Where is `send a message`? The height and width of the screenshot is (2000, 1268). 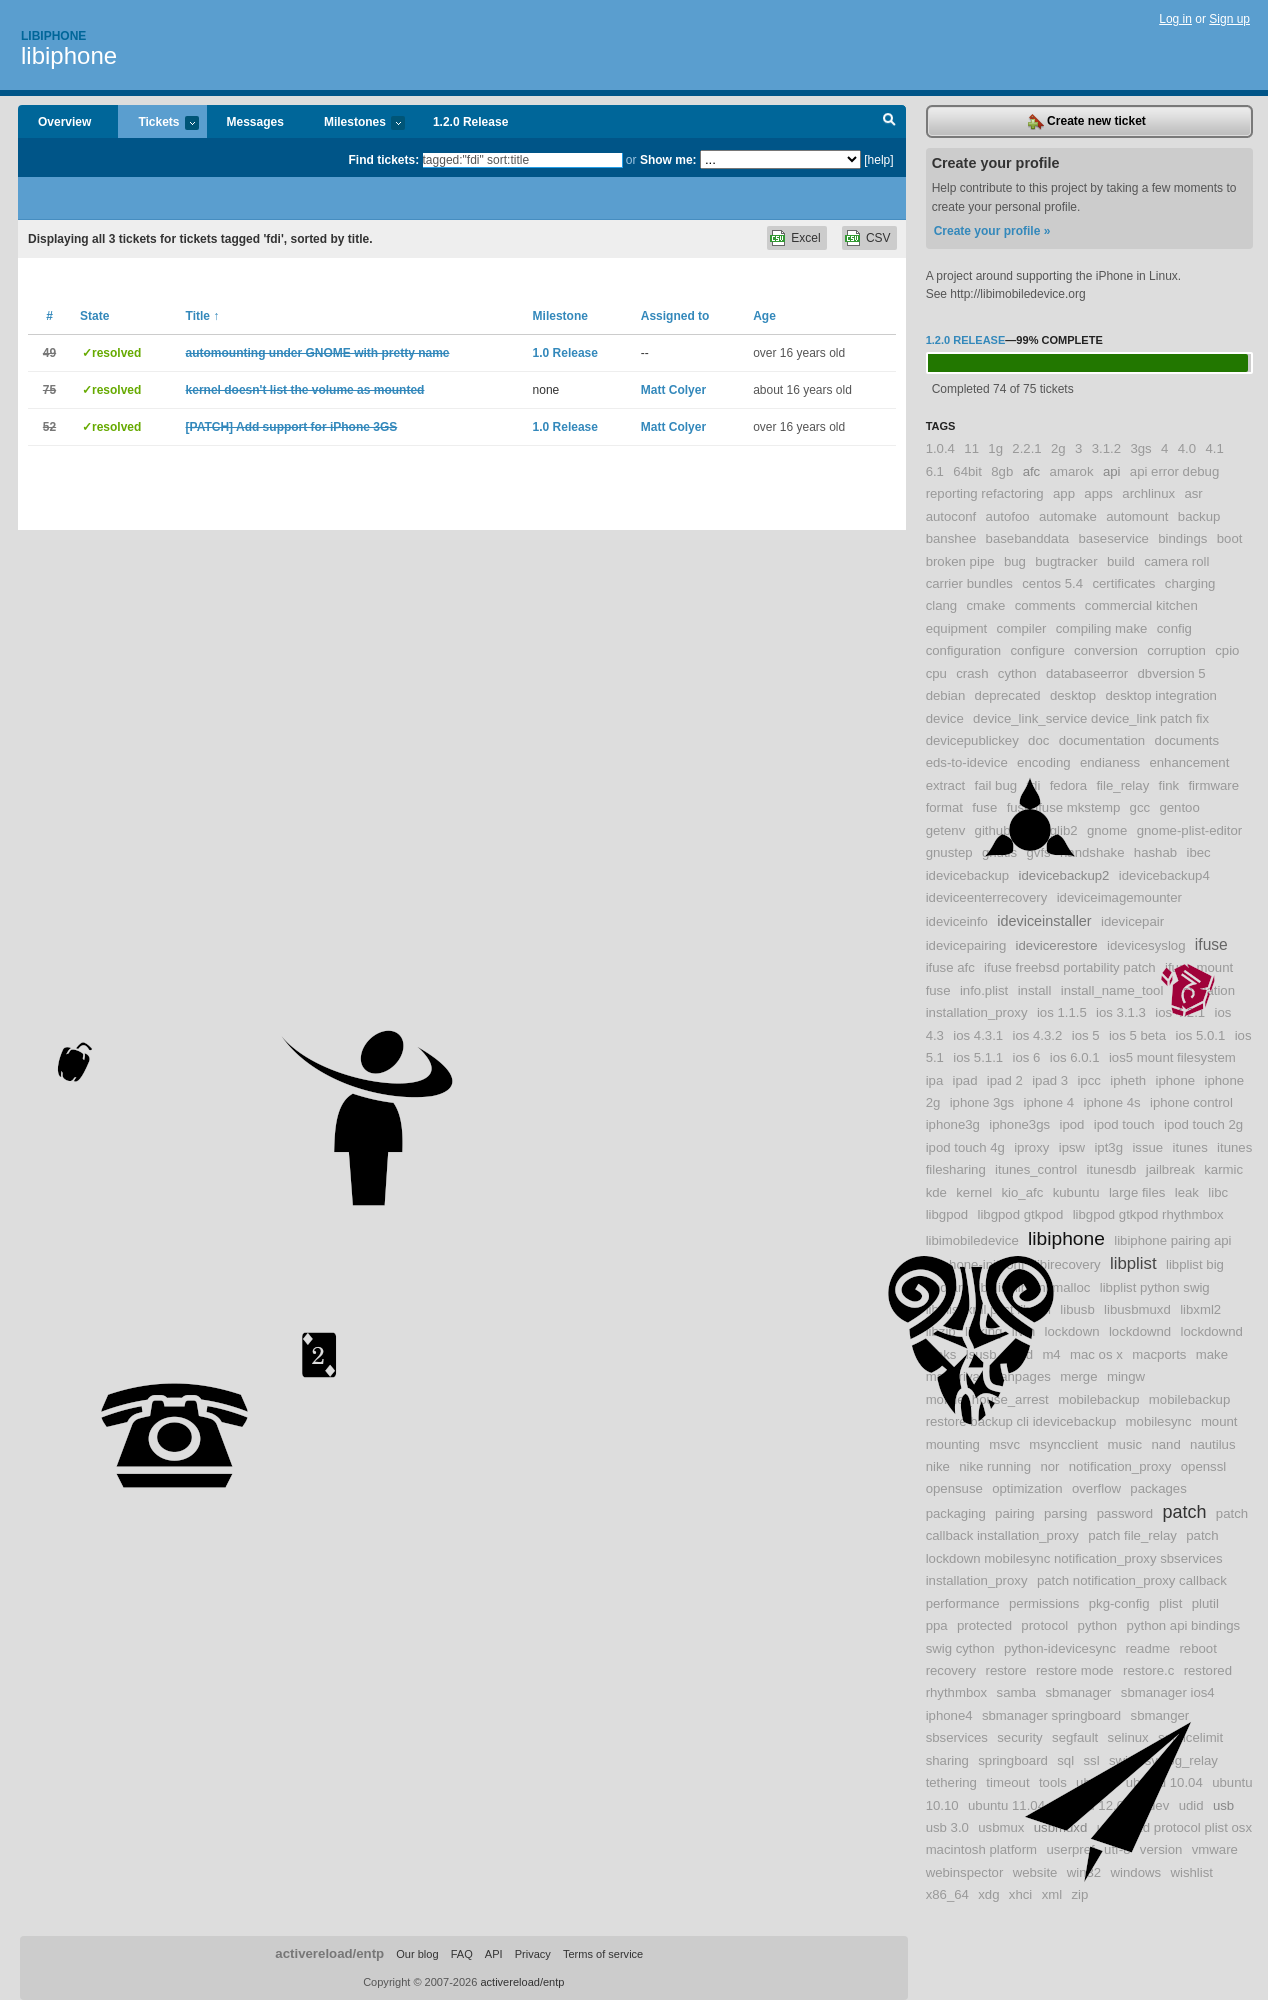
send a message is located at coordinates (1108, 1802).